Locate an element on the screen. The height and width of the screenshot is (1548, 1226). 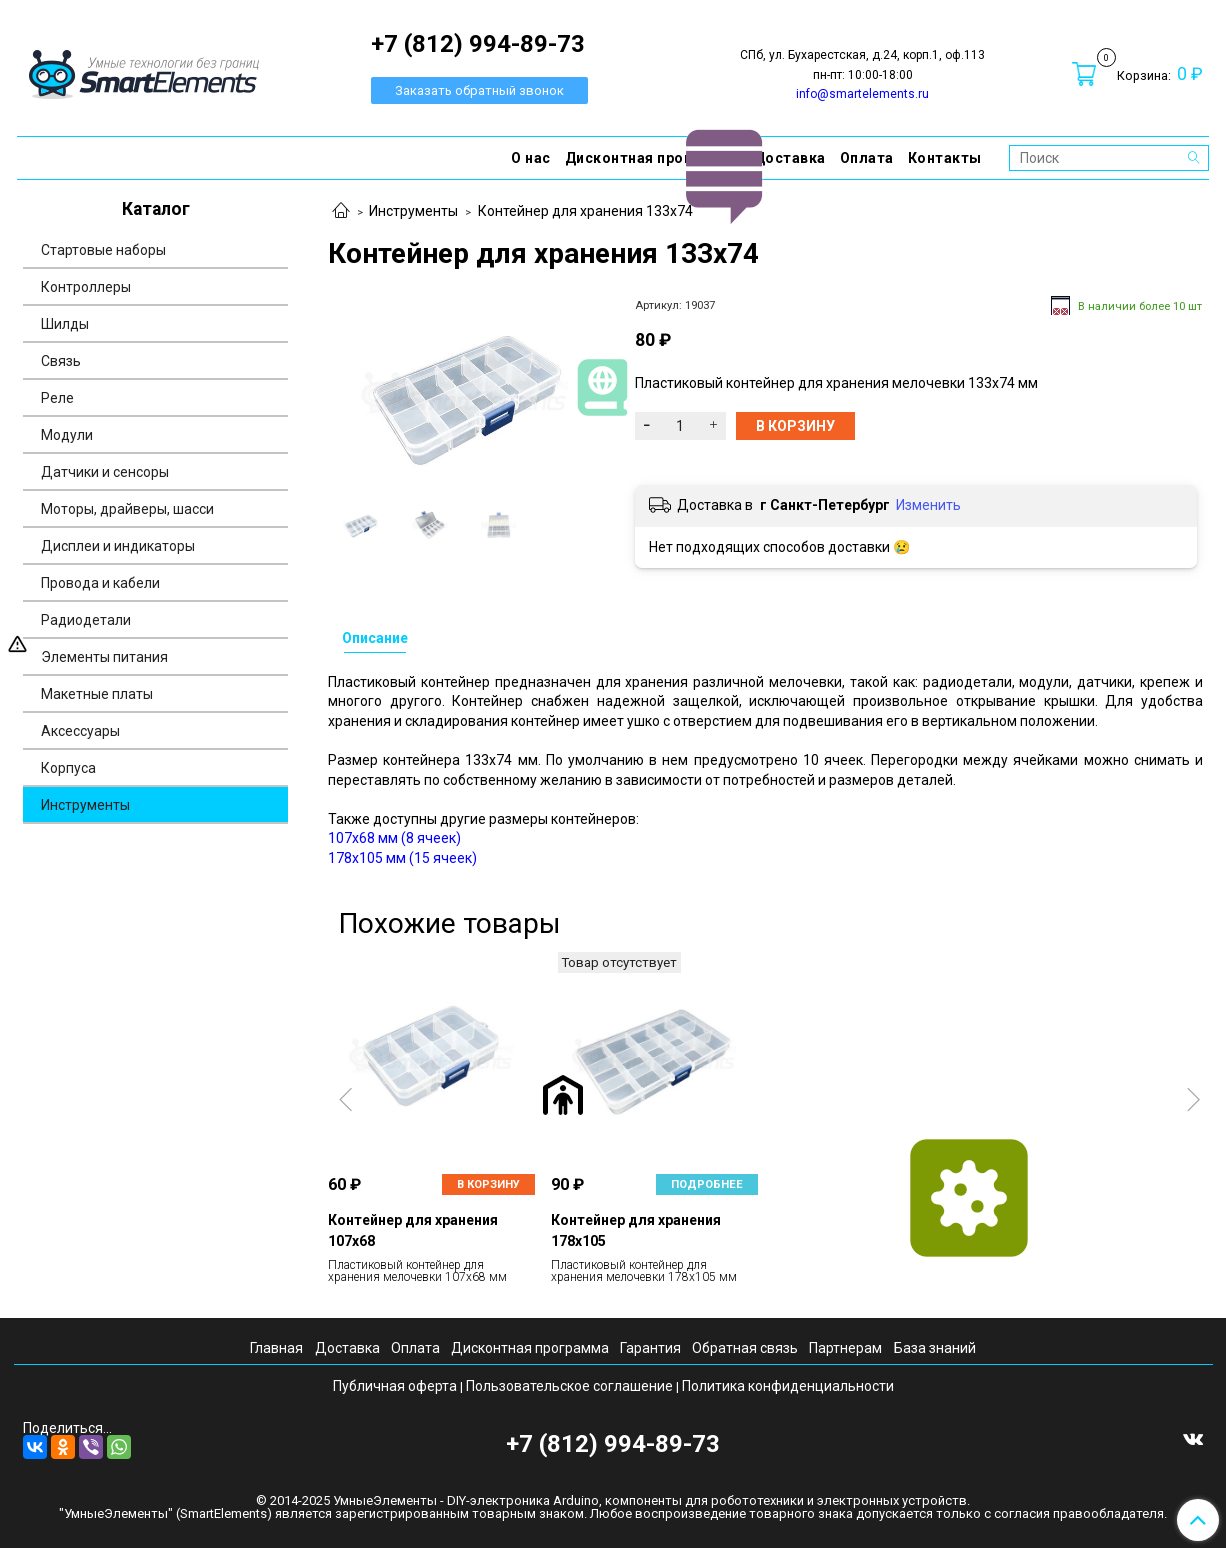
access world atlas or geographic reference is located at coordinates (602, 387).